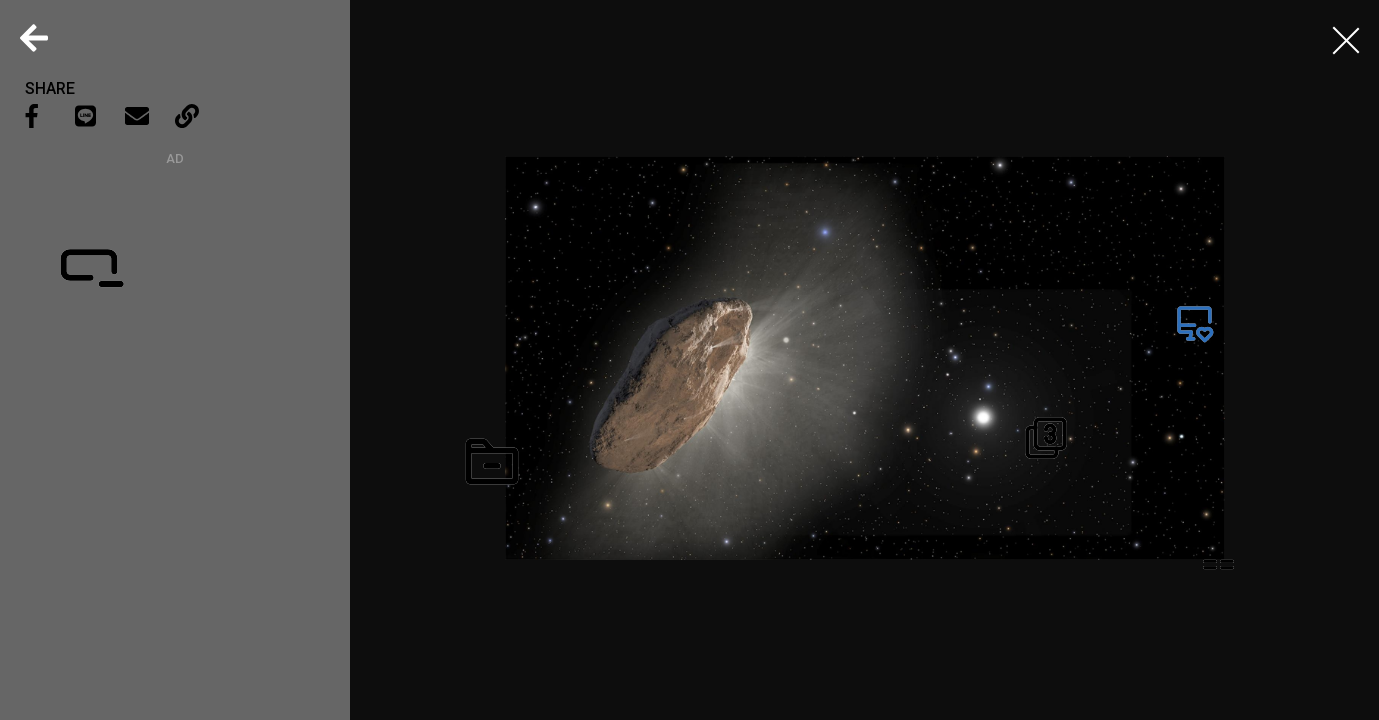  What do you see at coordinates (492, 462) in the screenshot?
I see `remove a folder from your files` at bounding box center [492, 462].